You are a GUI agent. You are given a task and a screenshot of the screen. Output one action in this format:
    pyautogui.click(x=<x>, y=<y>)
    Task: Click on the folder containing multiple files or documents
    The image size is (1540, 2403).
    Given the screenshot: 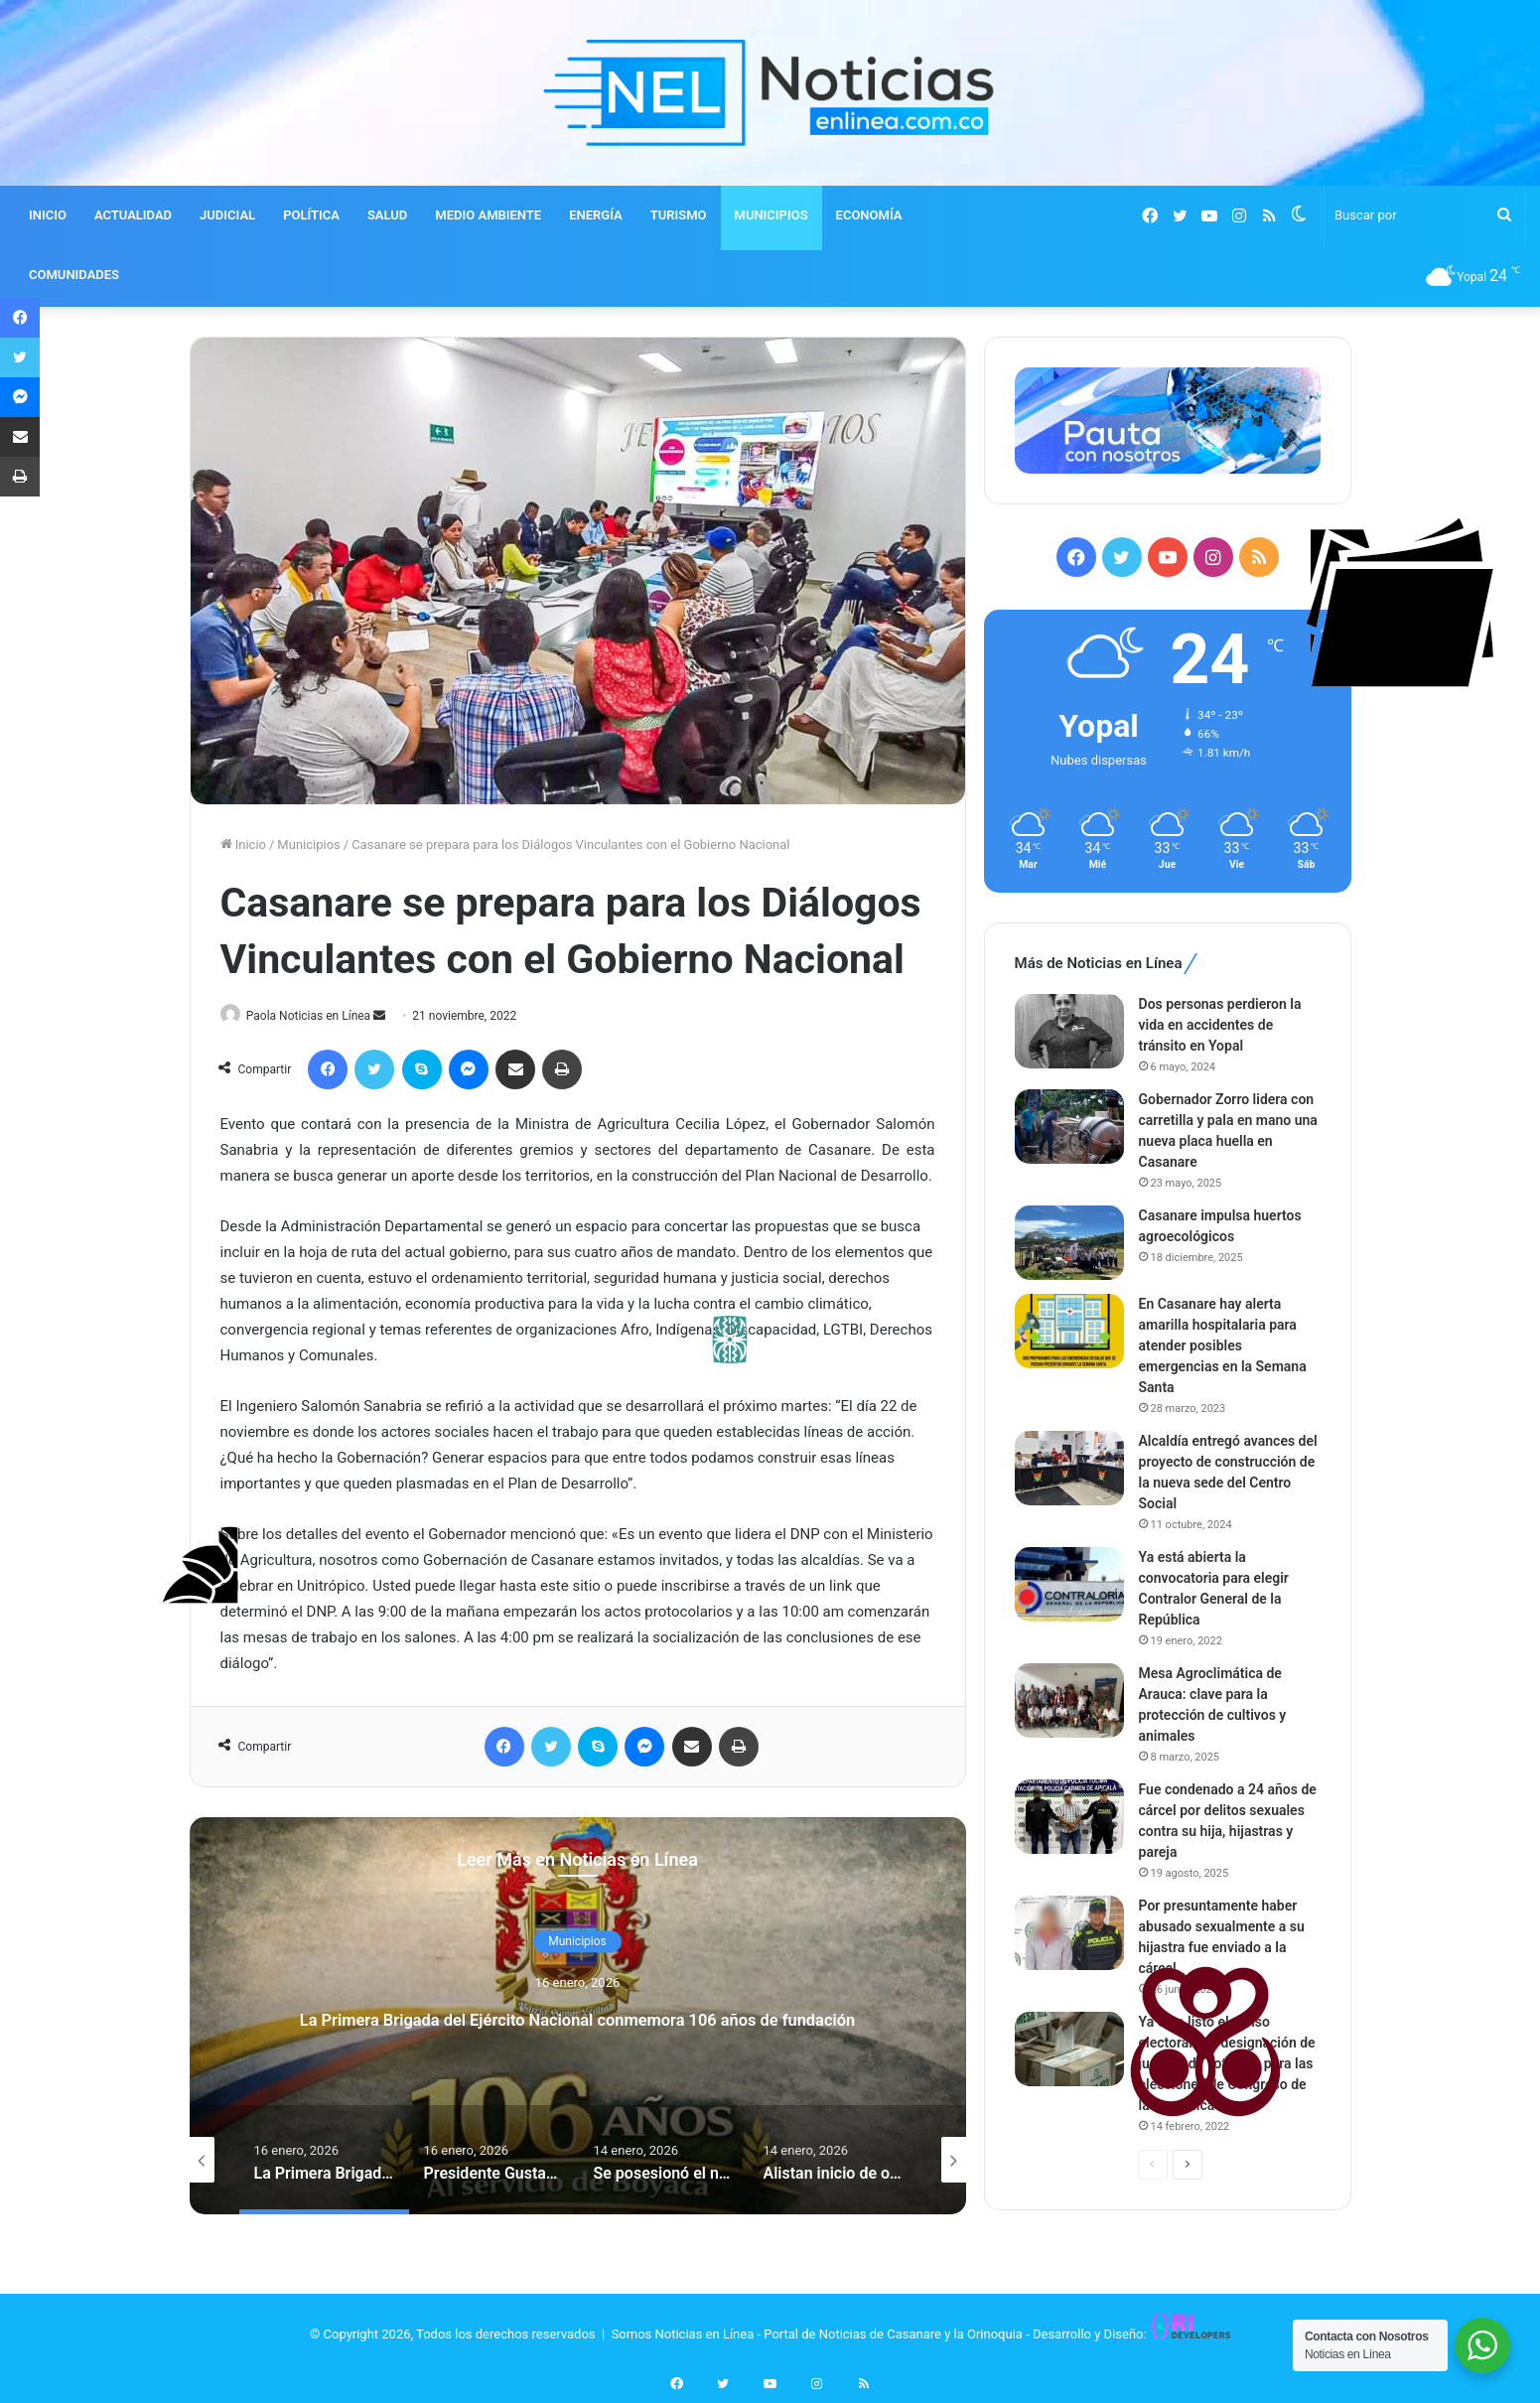 What is the action you would take?
    pyautogui.click(x=1399, y=605)
    